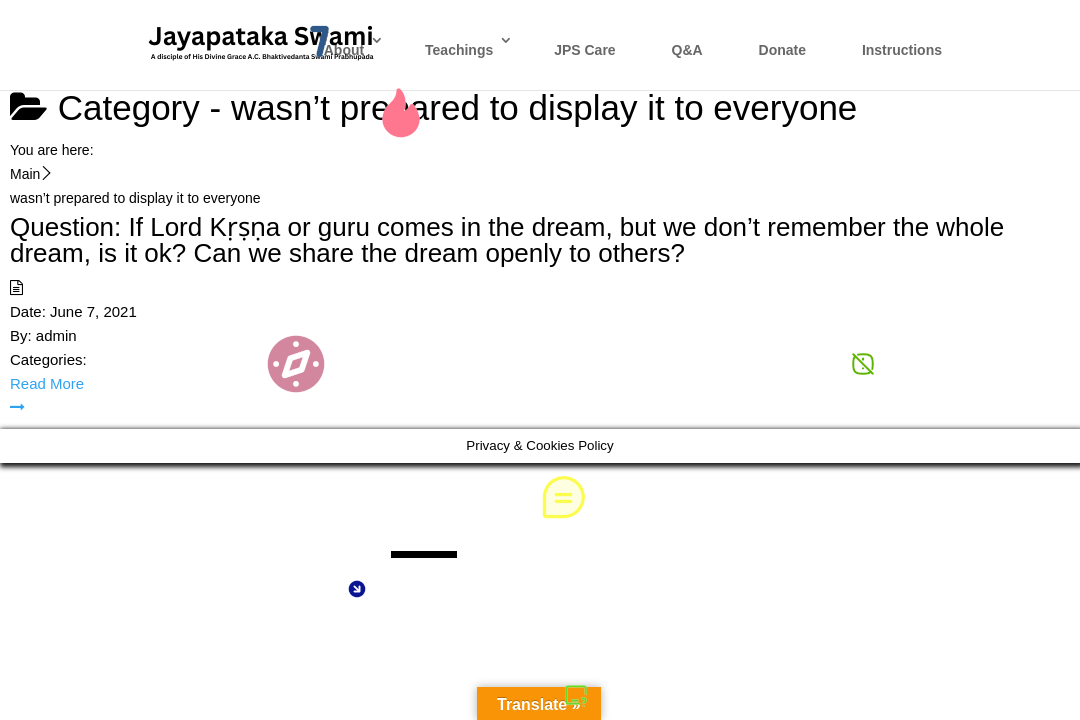 Image resolution: width=1080 pixels, height=720 pixels. What do you see at coordinates (319, 41) in the screenshot?
I see `indicates item number 7 in a list or sequence` at bounding box center [319, 41].